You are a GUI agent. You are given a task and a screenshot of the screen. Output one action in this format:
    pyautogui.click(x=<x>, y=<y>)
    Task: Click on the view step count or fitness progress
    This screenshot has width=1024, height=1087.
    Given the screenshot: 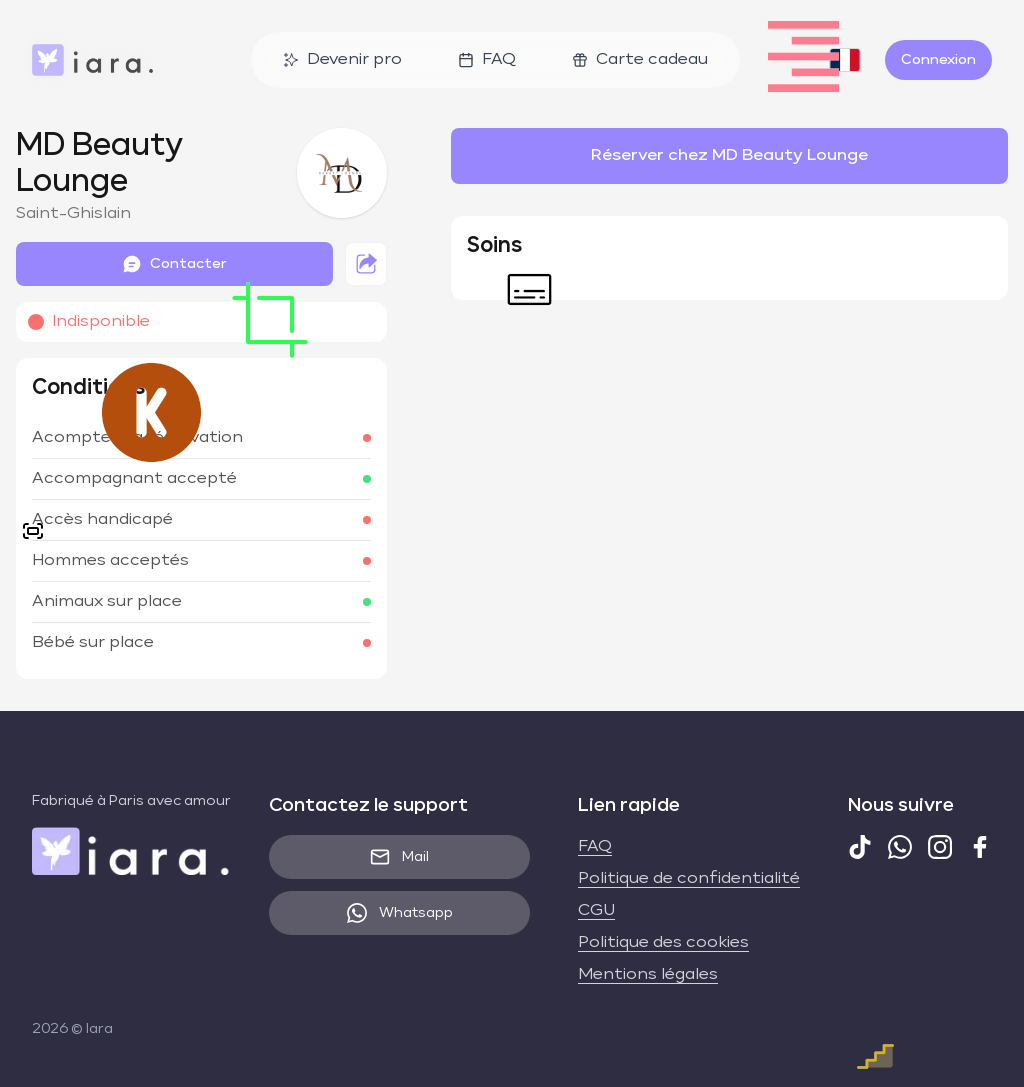 What is the action you would take?
    pyautogui.click(x=875, y=1056)
    